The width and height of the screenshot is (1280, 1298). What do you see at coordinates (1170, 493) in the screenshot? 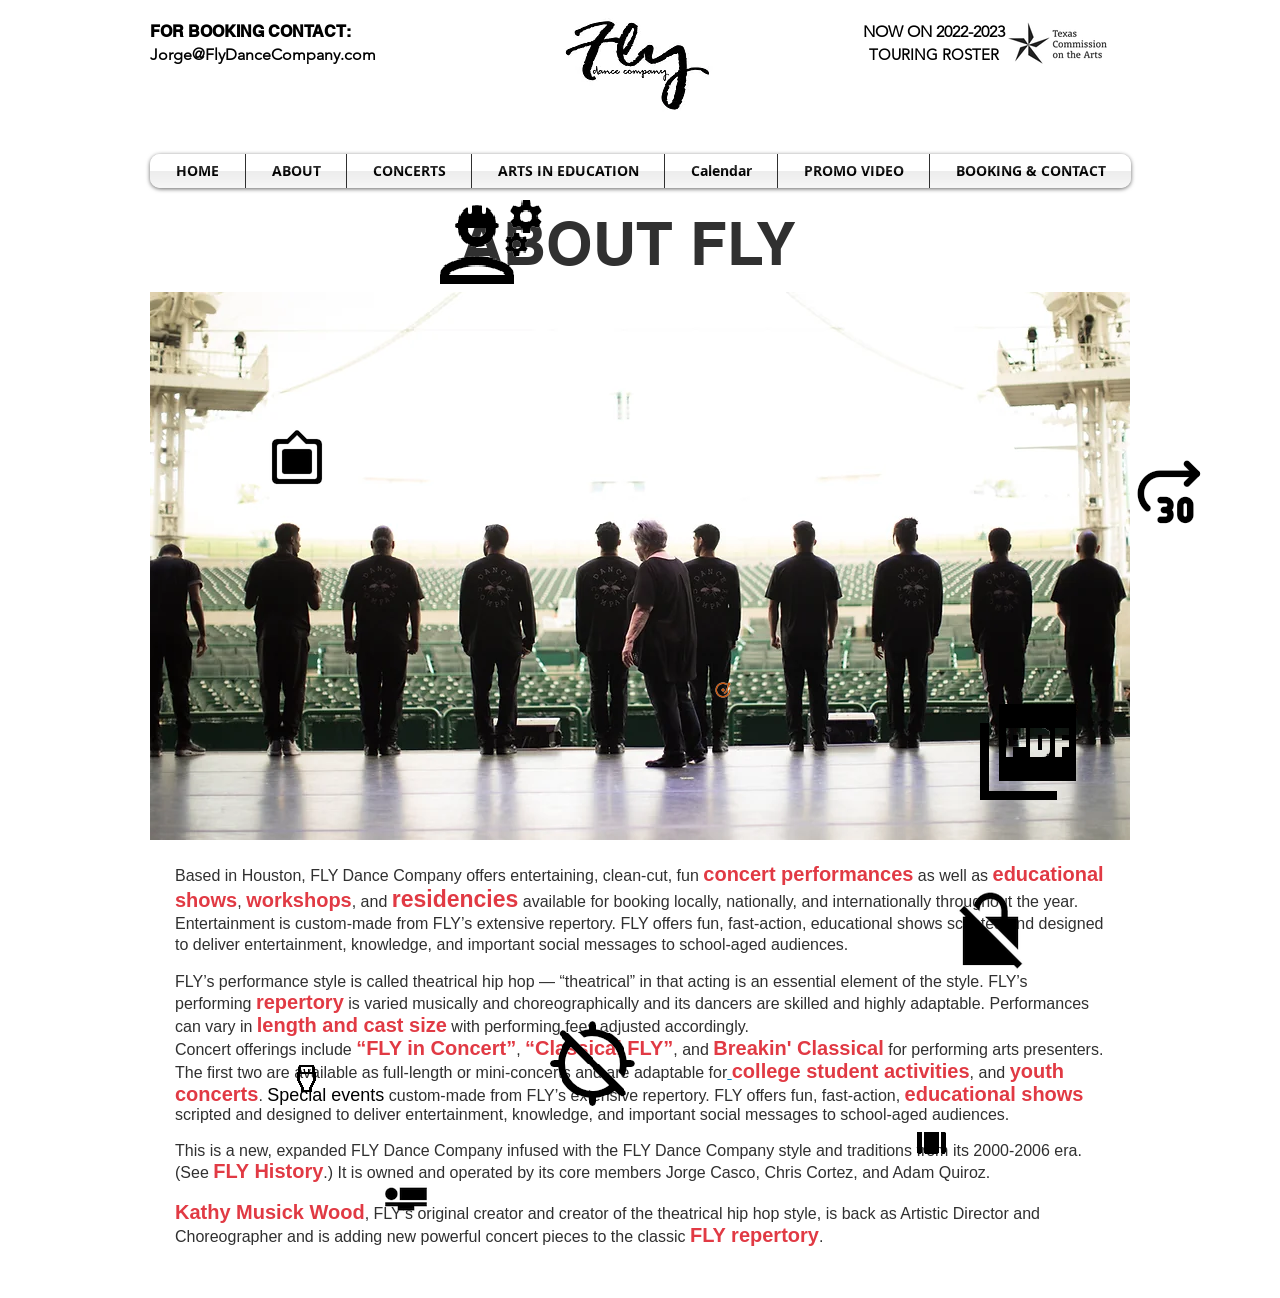
I see `skip forward 30 seconds` at bounding box center [1170, 493].